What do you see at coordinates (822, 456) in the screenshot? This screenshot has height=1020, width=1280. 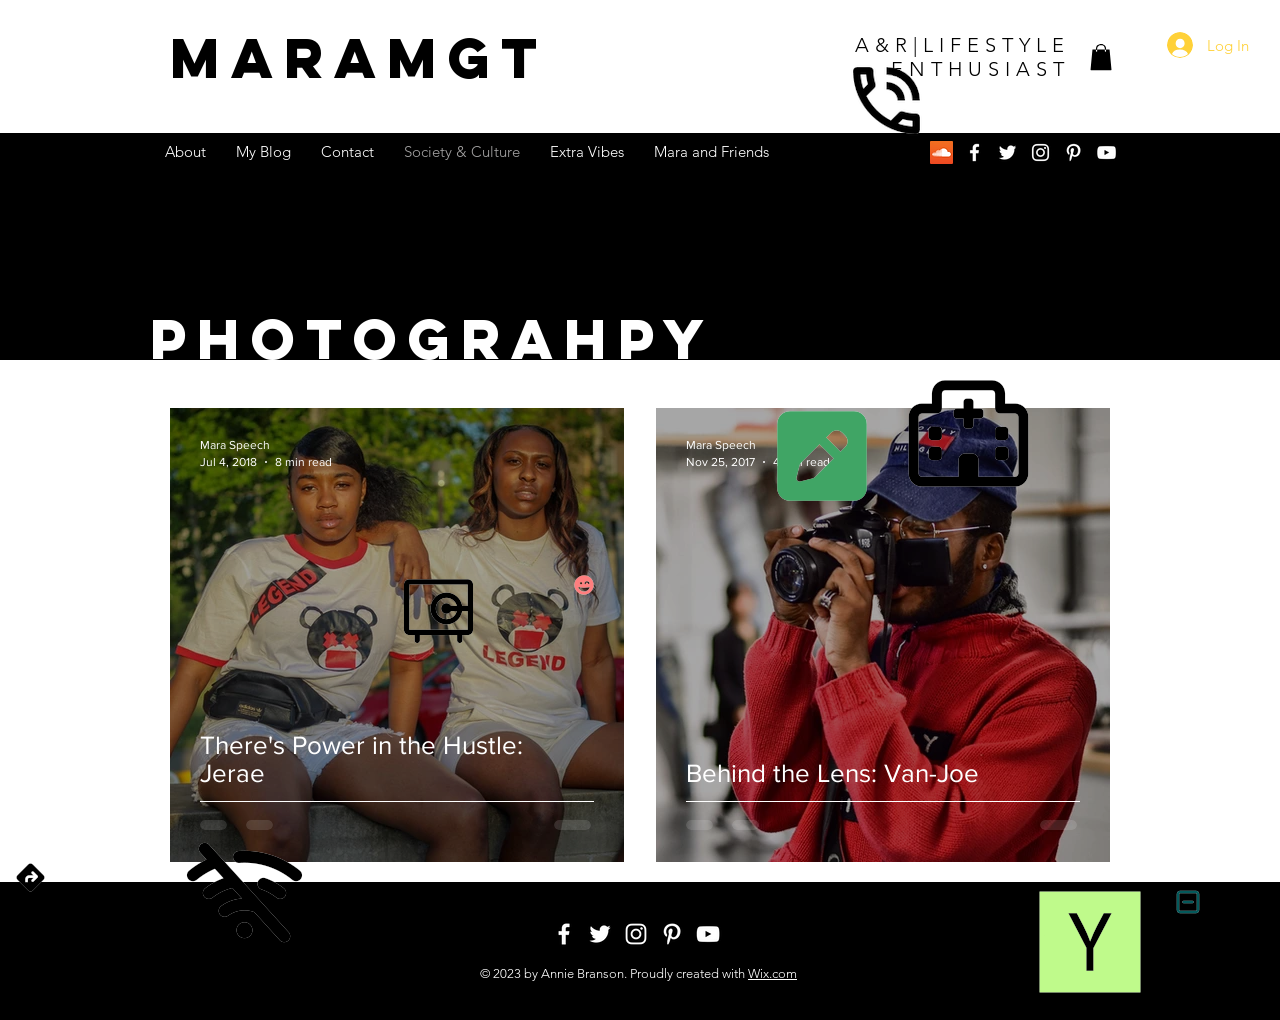 I see `edit or modify content` at bounding box center [822, 456].